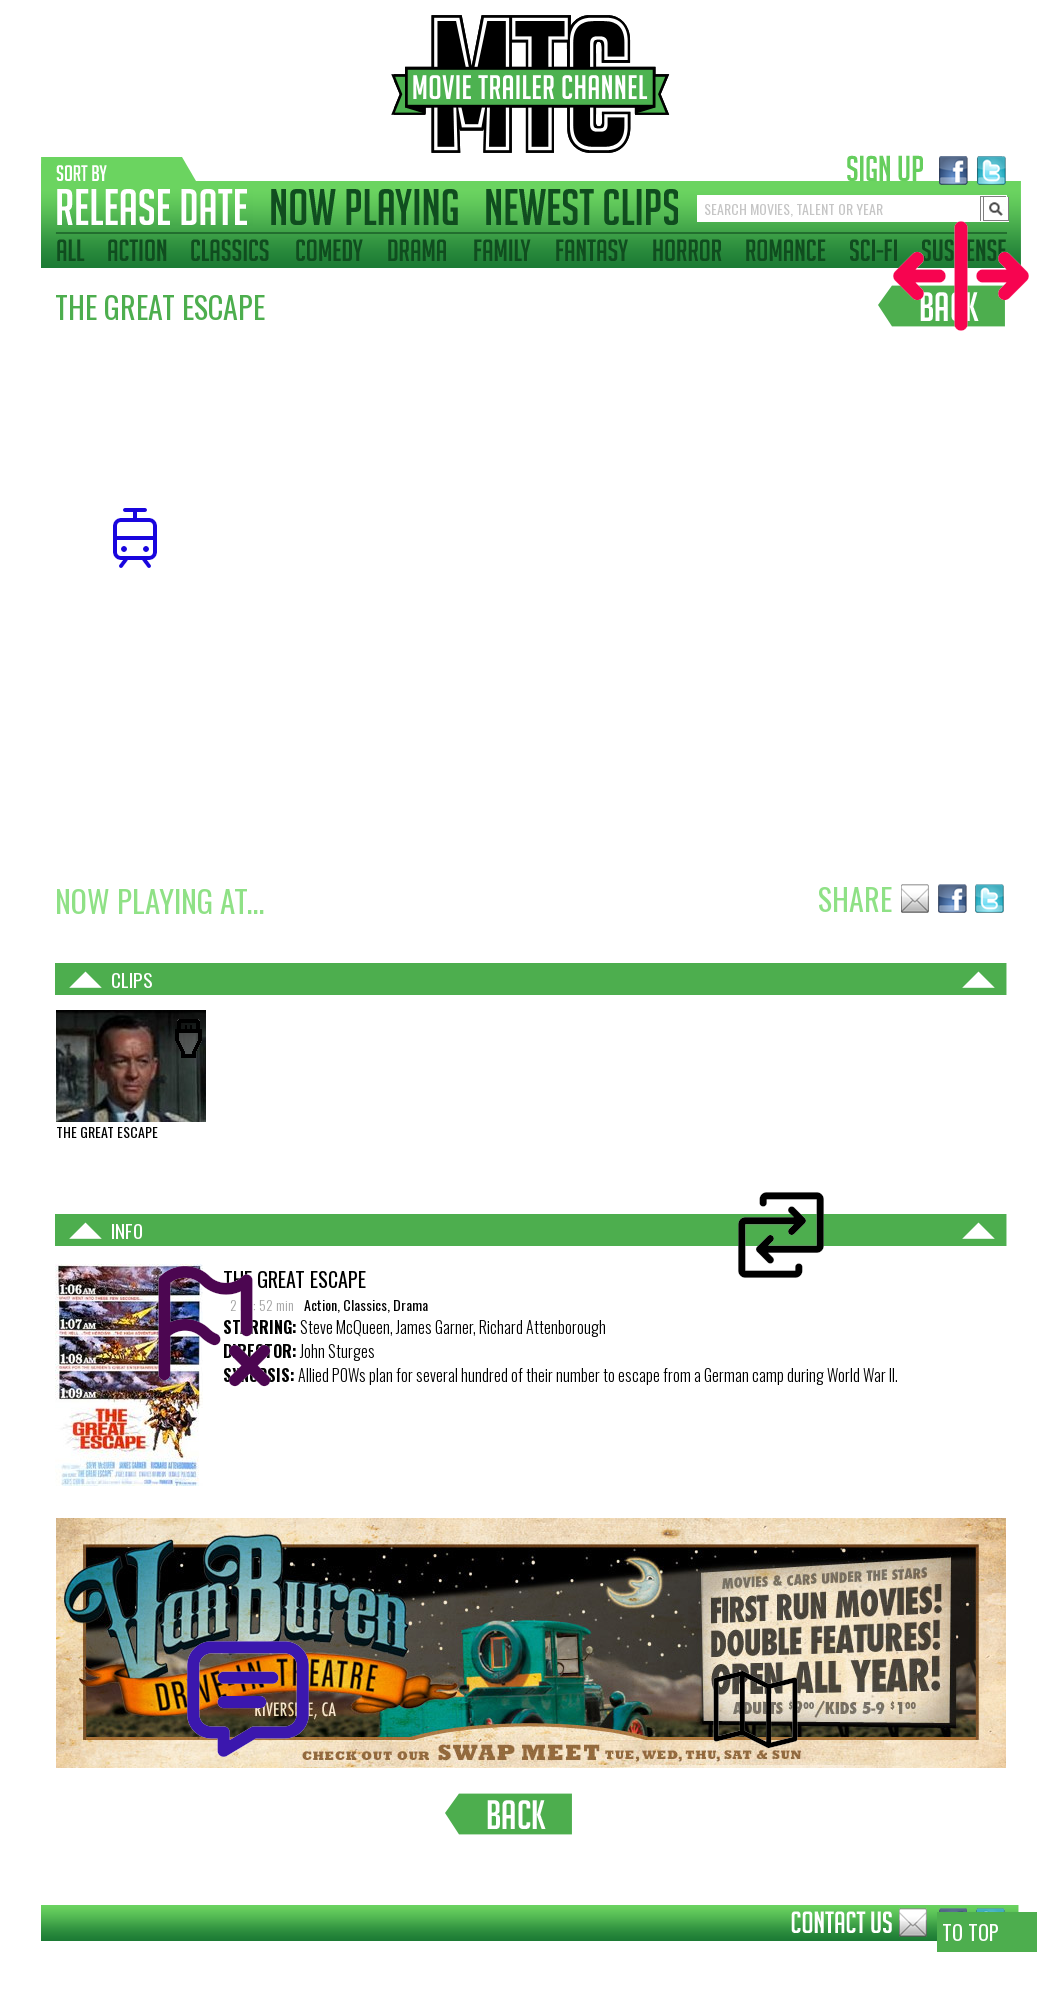 This screenshot has height=2012, width=1037. Describe the element at coordinates (135, 538) in the screenshot. I see `access public transit or tram routes` at that location.